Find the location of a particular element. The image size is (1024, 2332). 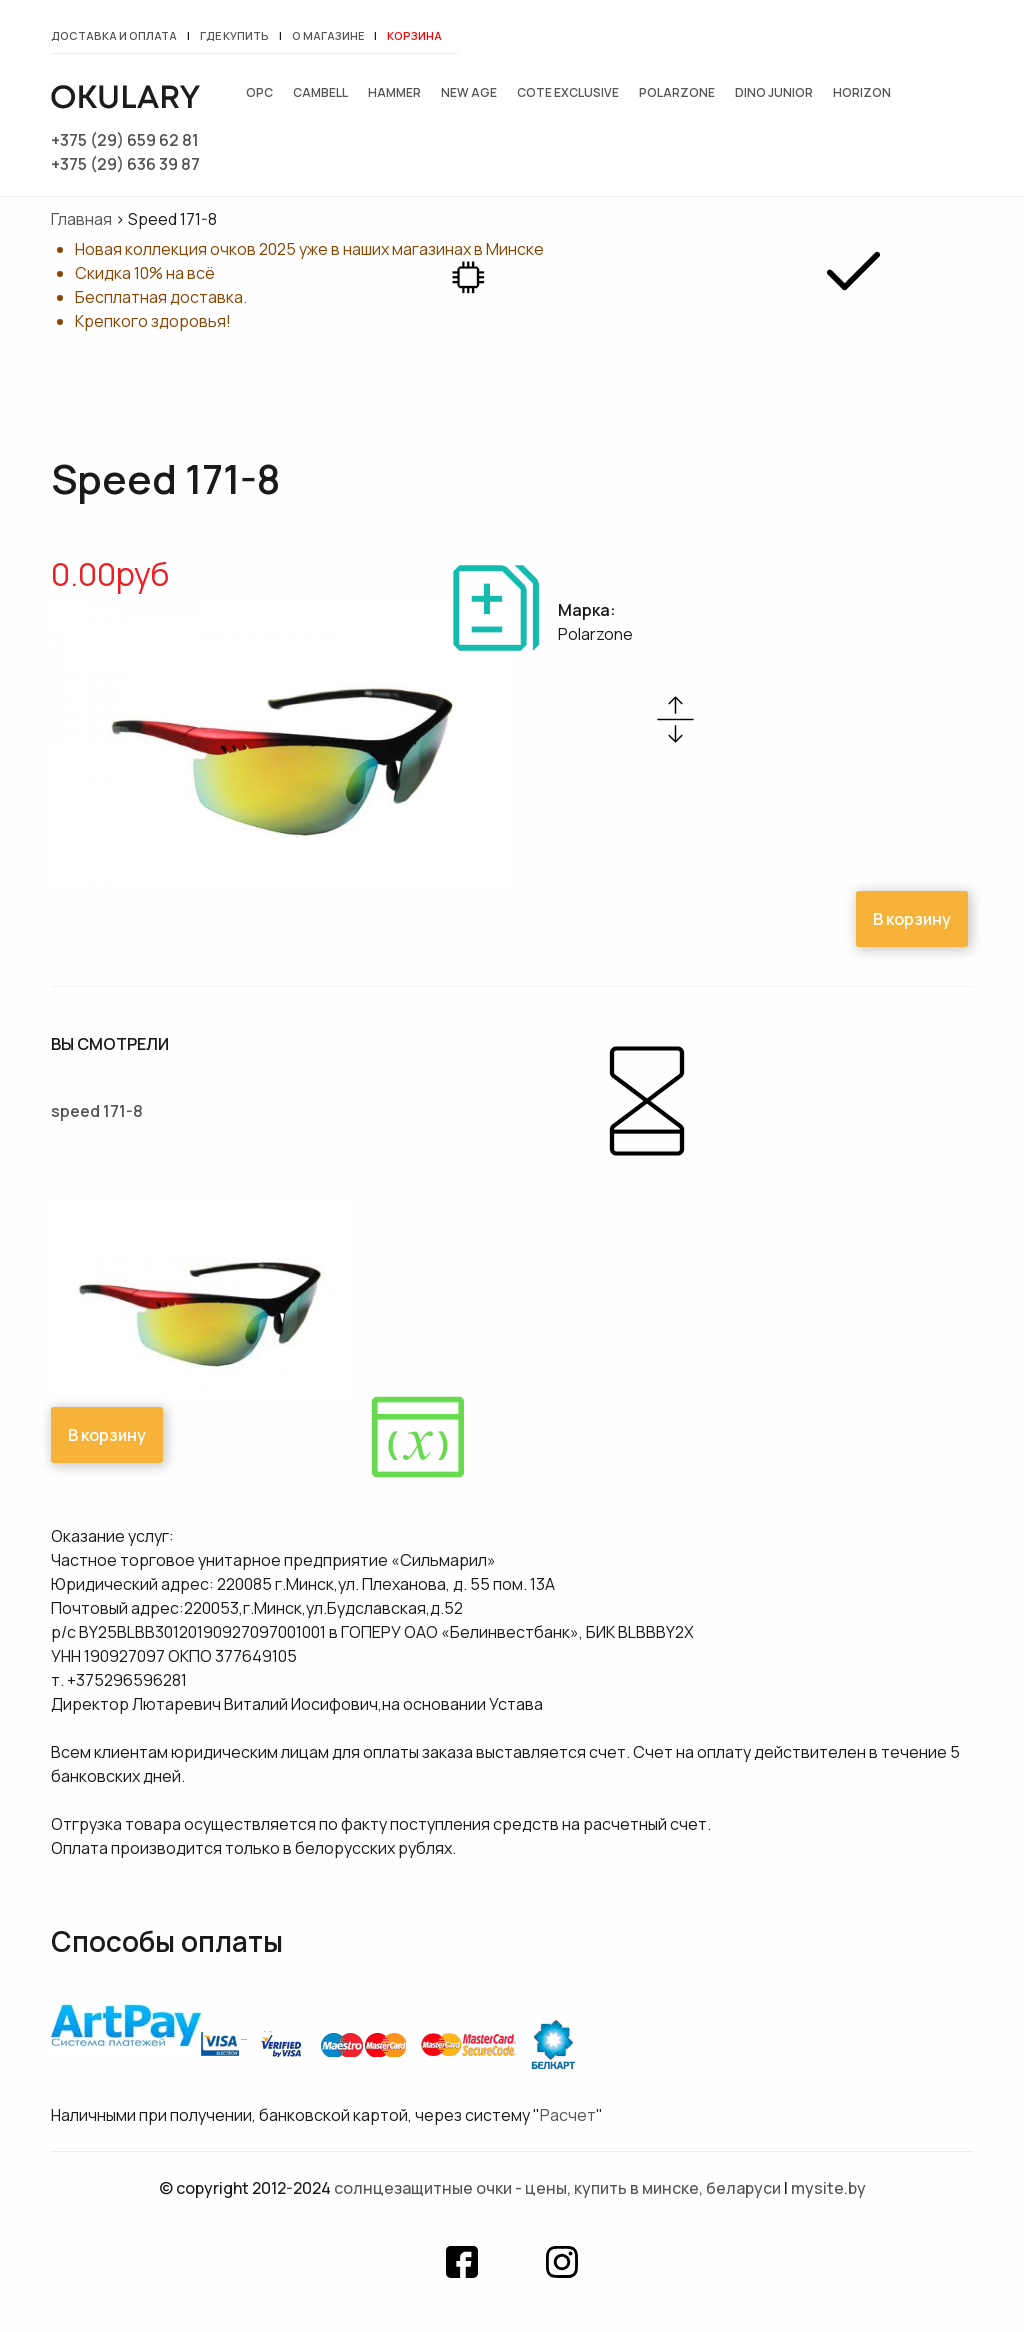

view hardware or processor information is located at coordinates (469, 278).